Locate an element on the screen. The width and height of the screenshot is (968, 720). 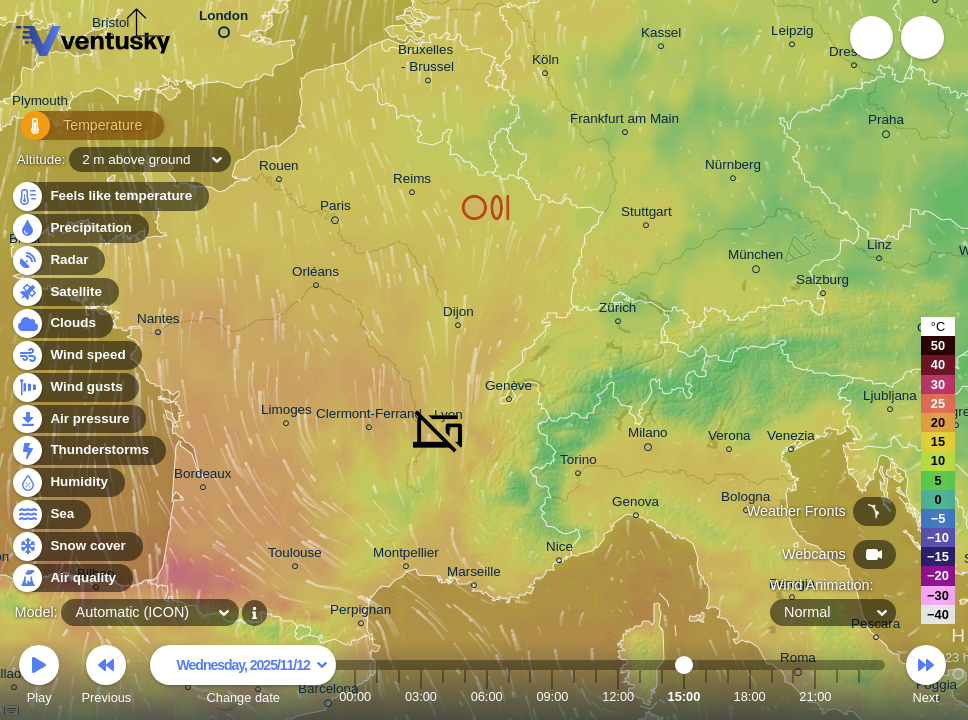
go back and return to top is located at coordinates (144, 24).